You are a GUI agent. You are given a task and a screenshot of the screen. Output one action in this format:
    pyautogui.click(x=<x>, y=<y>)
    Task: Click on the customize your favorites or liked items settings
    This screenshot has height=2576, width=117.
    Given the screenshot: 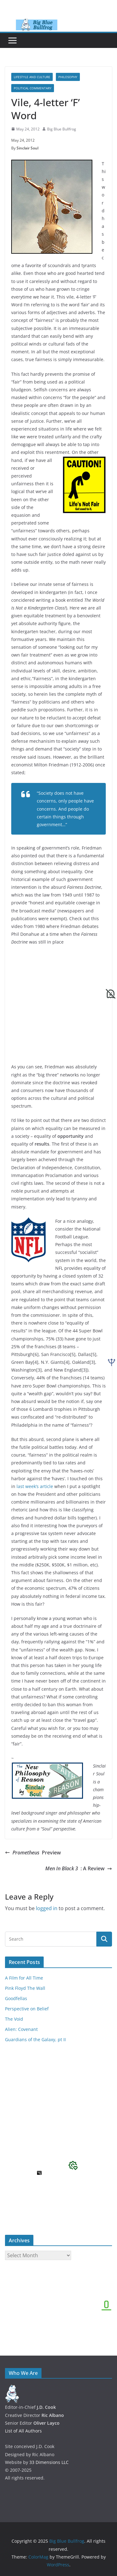 What is the action you would take?
    pyautogui.click(x=73, y=2165)
    